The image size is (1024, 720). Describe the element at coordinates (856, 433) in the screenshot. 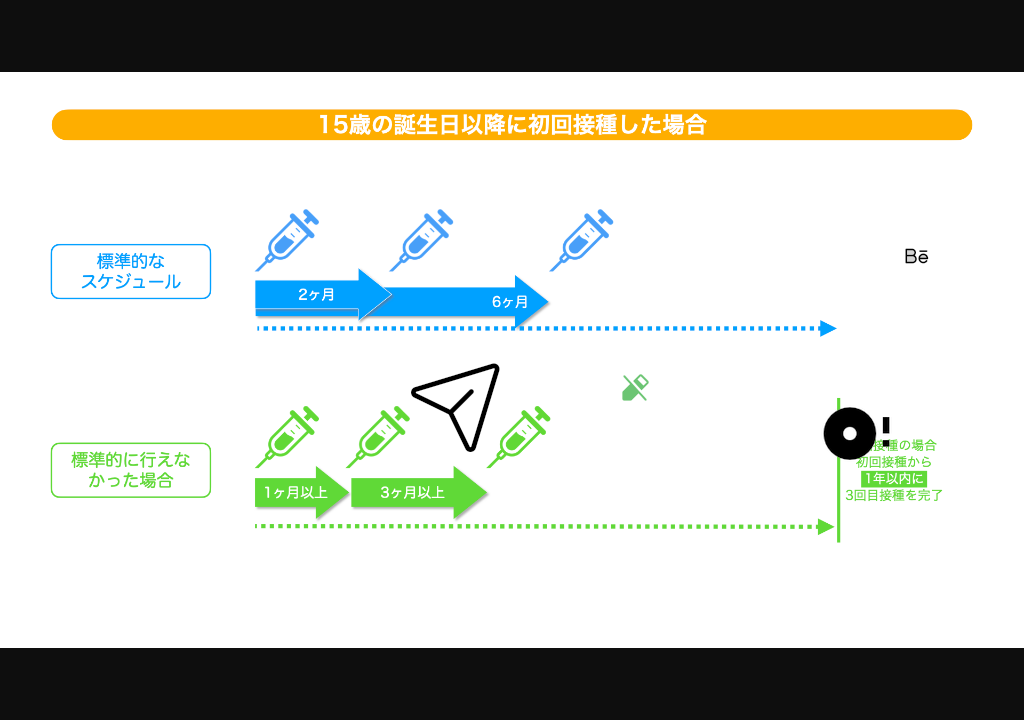

I see `indicates storage disc is full` at that location.